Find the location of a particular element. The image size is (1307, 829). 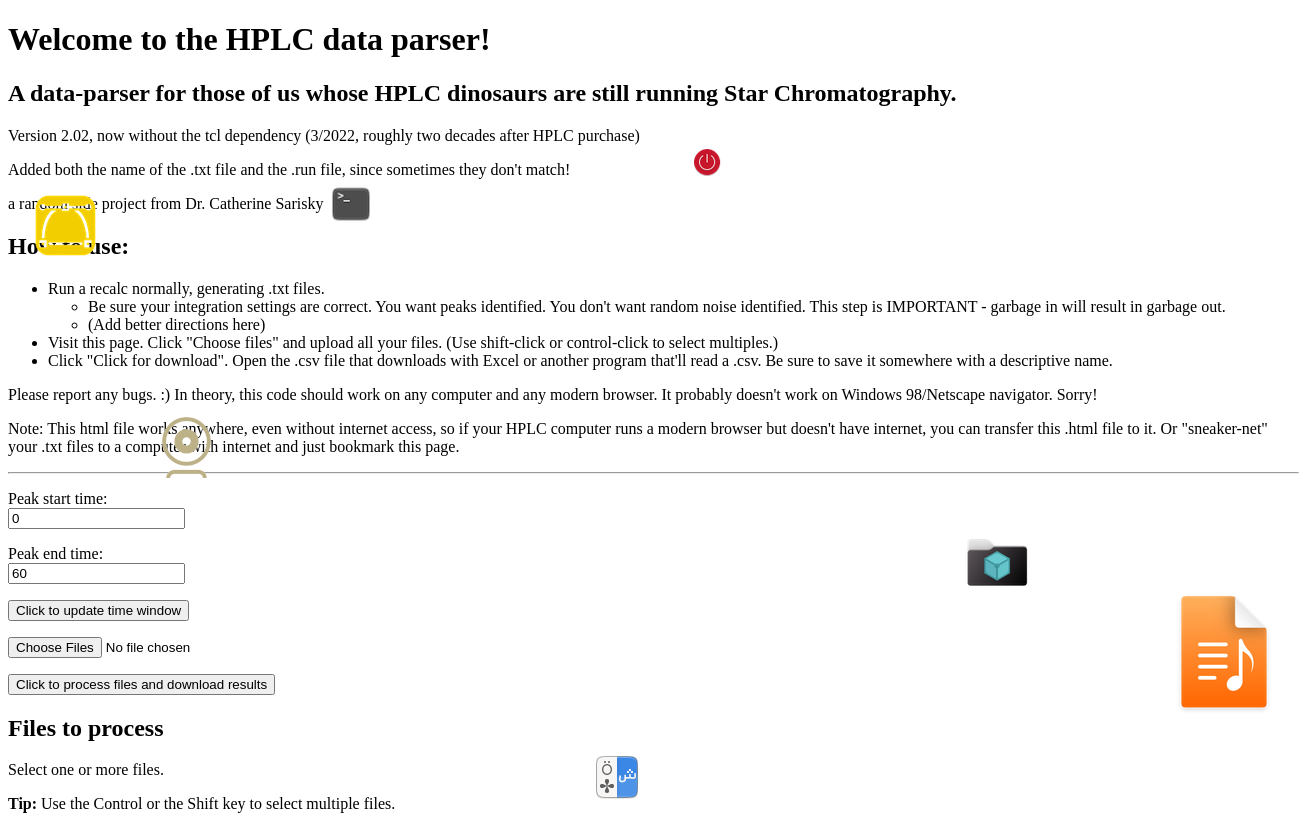

open the character map application is located at coordinates (617, 777).